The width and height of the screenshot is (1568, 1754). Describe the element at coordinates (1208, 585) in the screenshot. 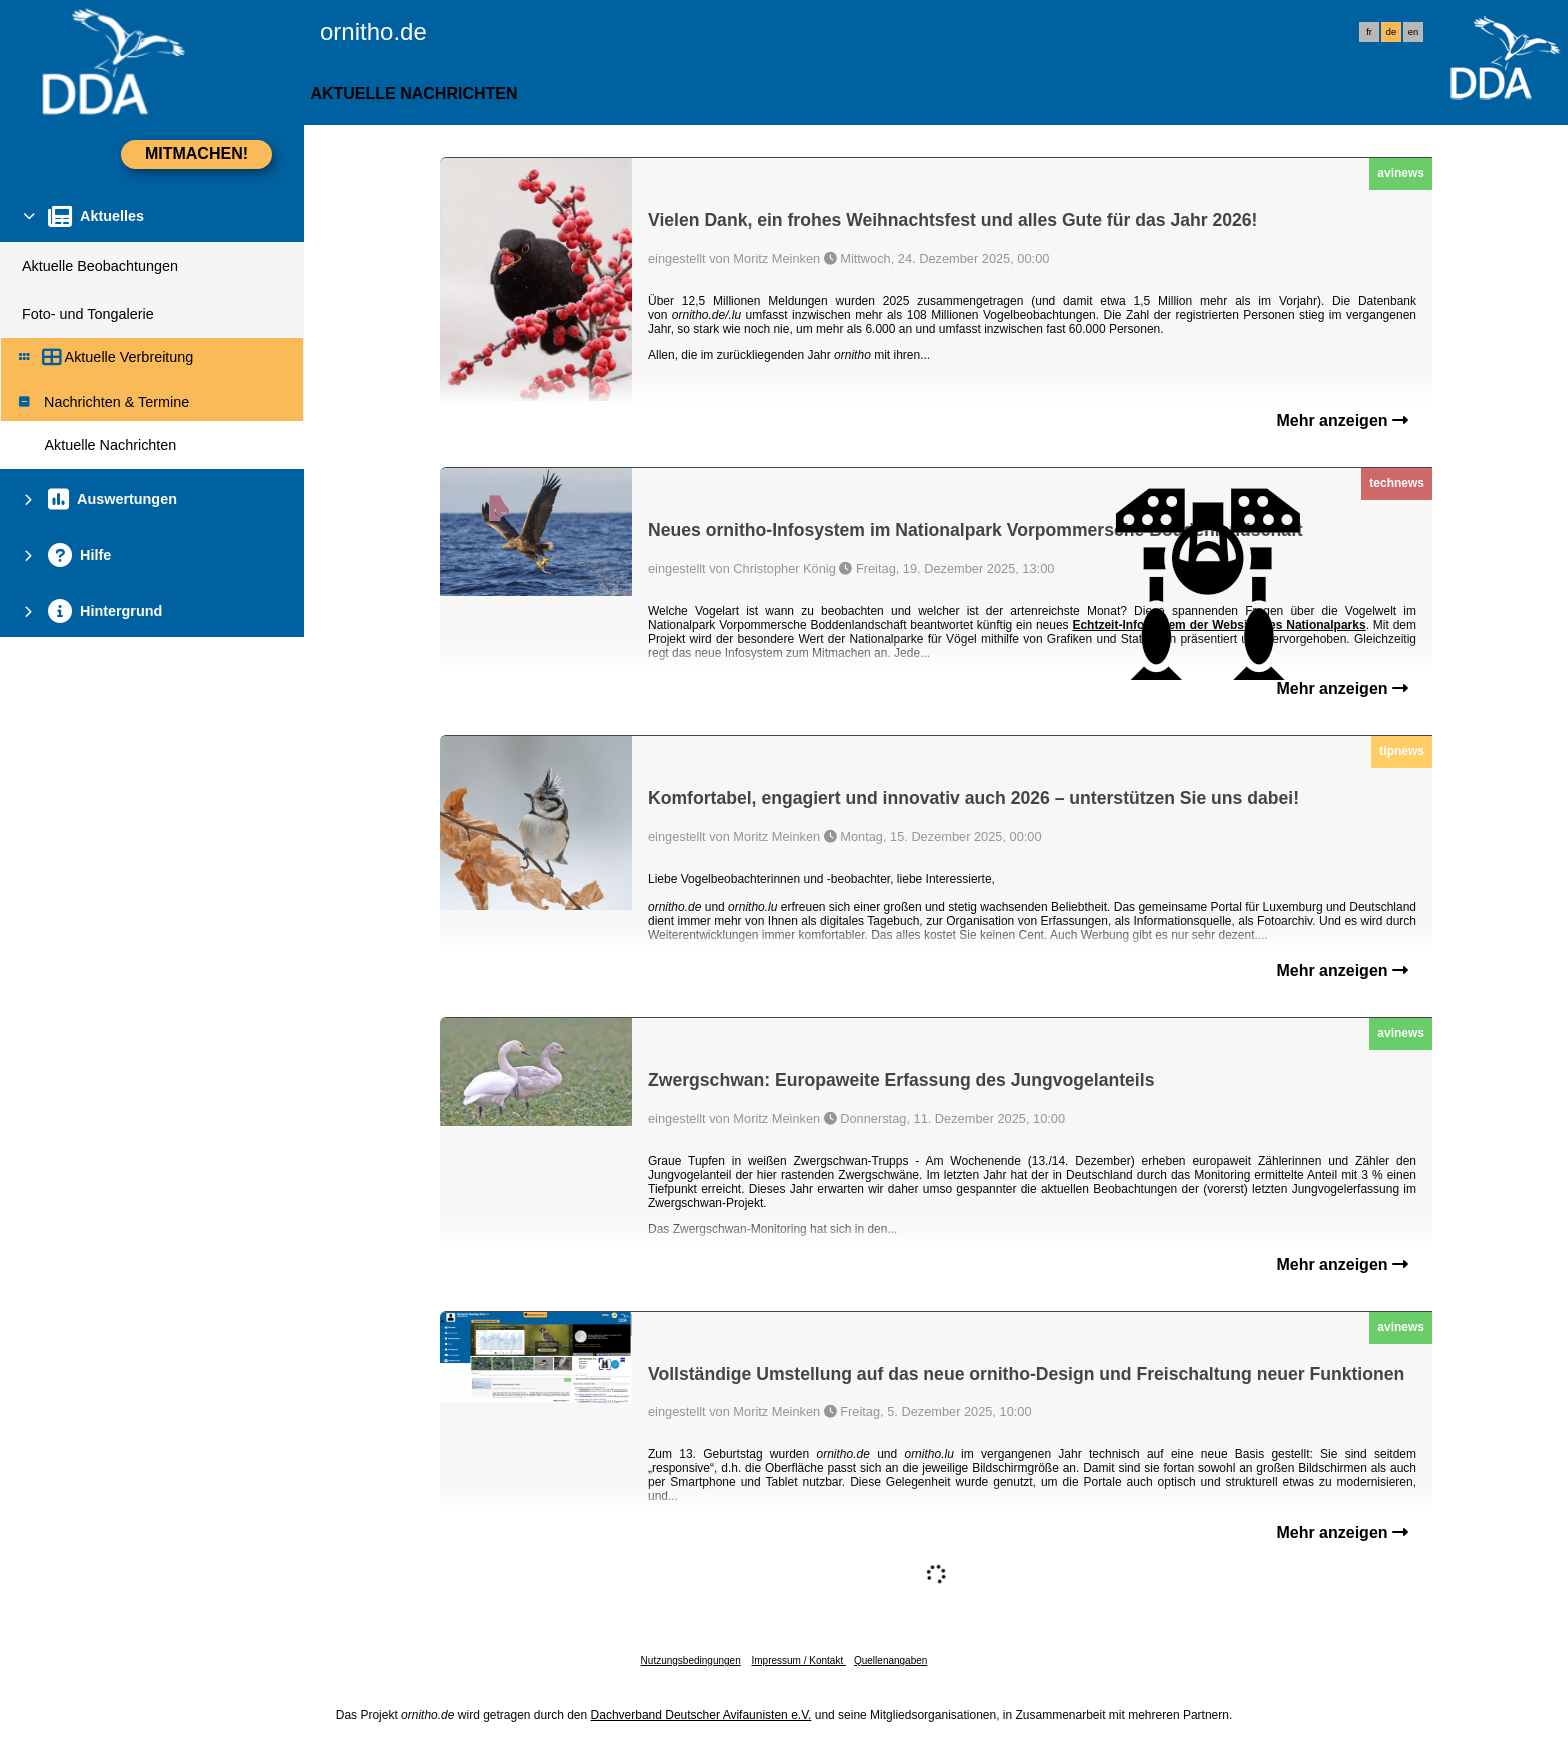

I see `select missile mech unit in game` at that location.